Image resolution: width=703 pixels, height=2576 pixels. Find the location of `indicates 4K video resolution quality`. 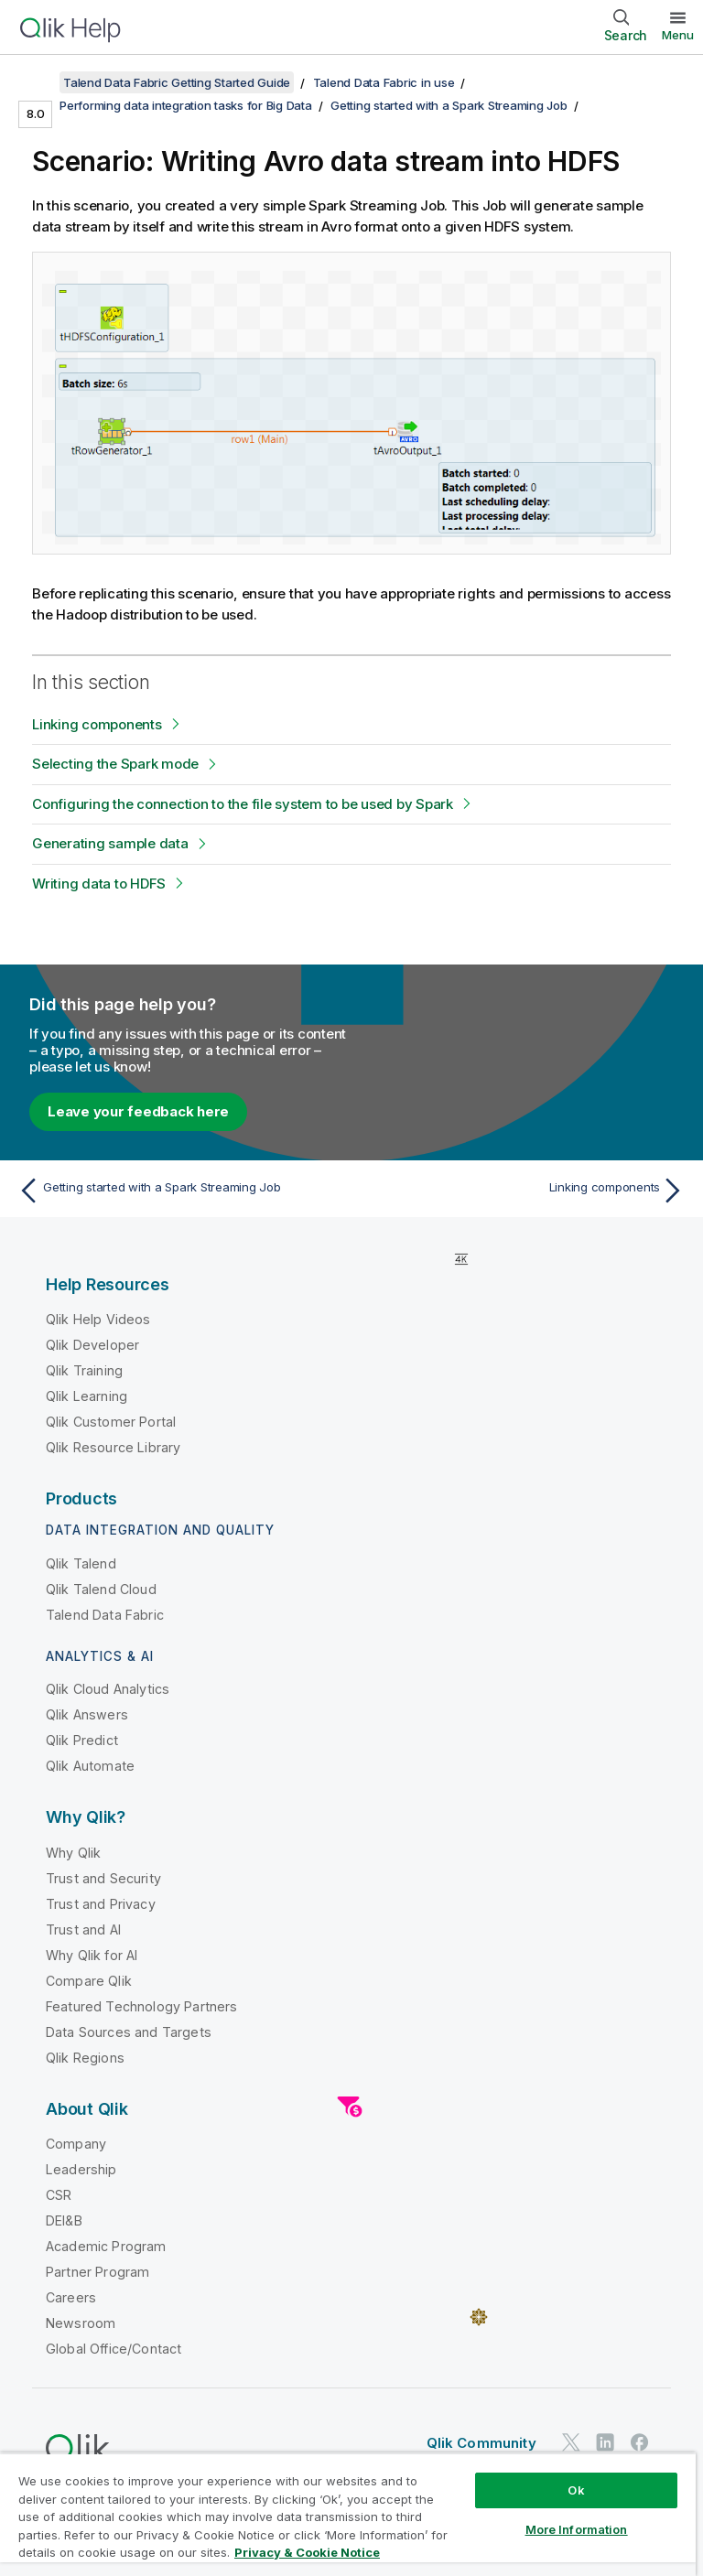

indicates 4K video resolution quality is located at coordinates (461, 1259).